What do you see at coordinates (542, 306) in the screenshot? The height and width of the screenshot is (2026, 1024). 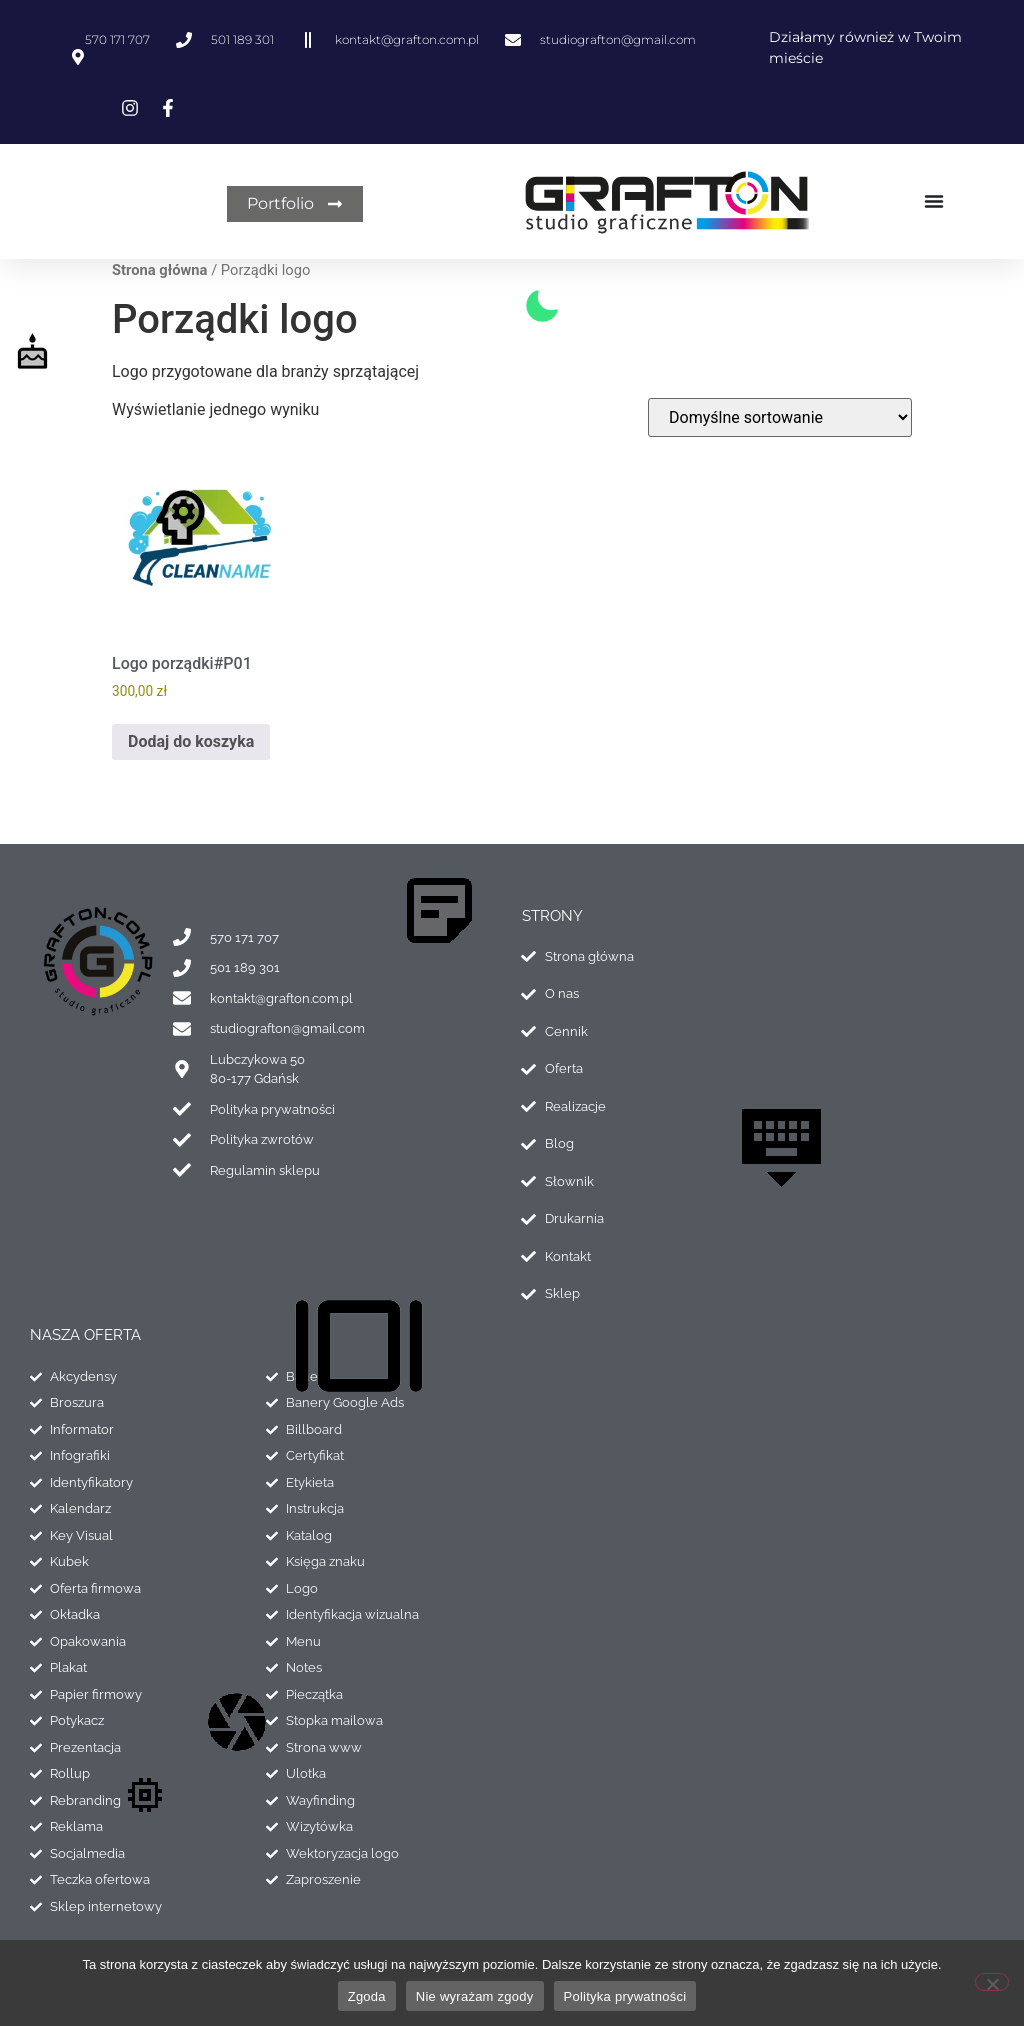 I see `switch to dark mode` at bounding box center [542, 306].